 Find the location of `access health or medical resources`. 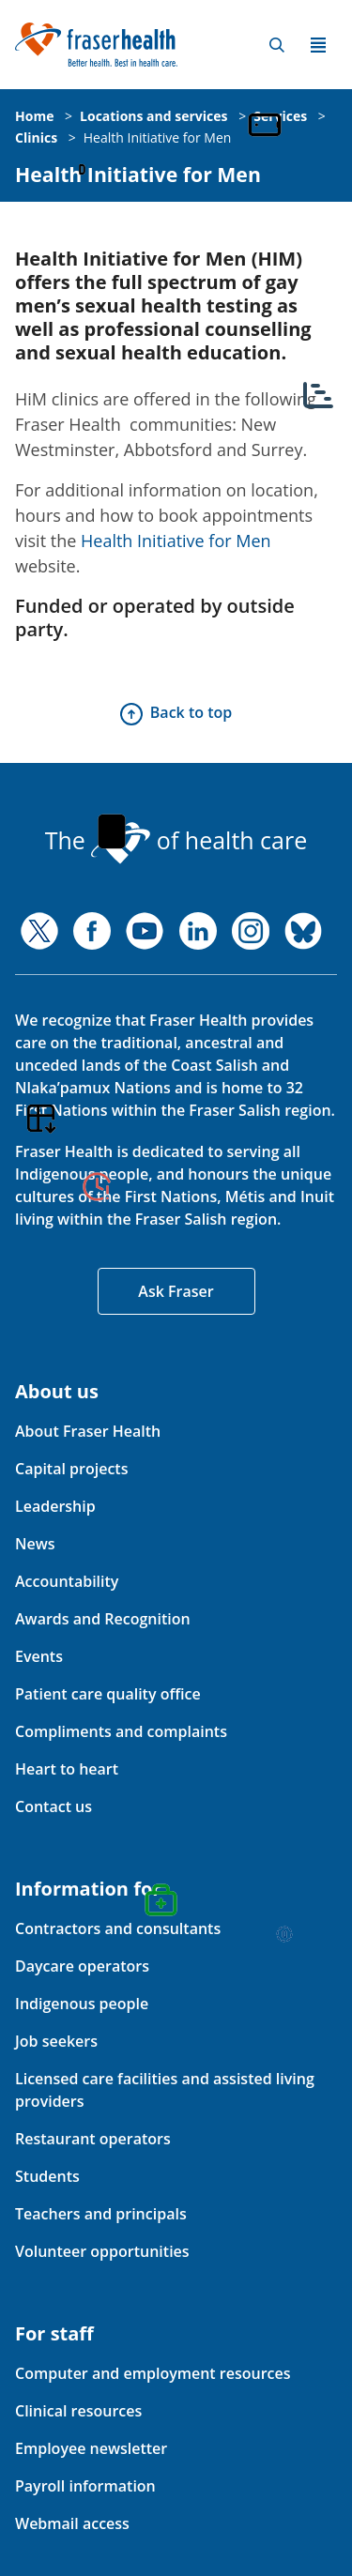

access health or medical resources is located at coordinates (161, 1899).